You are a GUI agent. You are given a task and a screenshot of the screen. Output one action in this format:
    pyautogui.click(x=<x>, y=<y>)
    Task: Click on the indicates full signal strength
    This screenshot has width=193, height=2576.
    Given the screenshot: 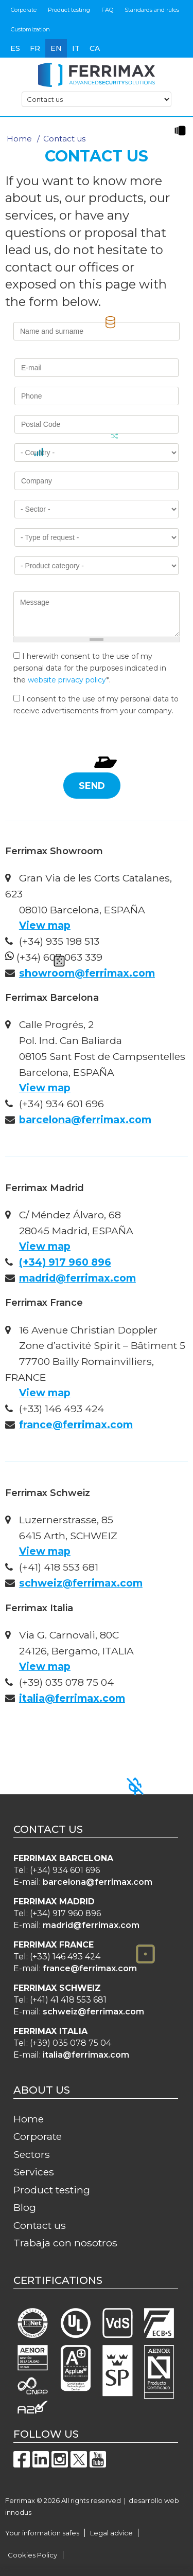 What is the action you would take?
    pyautogui.click(x=39, y=452)
    